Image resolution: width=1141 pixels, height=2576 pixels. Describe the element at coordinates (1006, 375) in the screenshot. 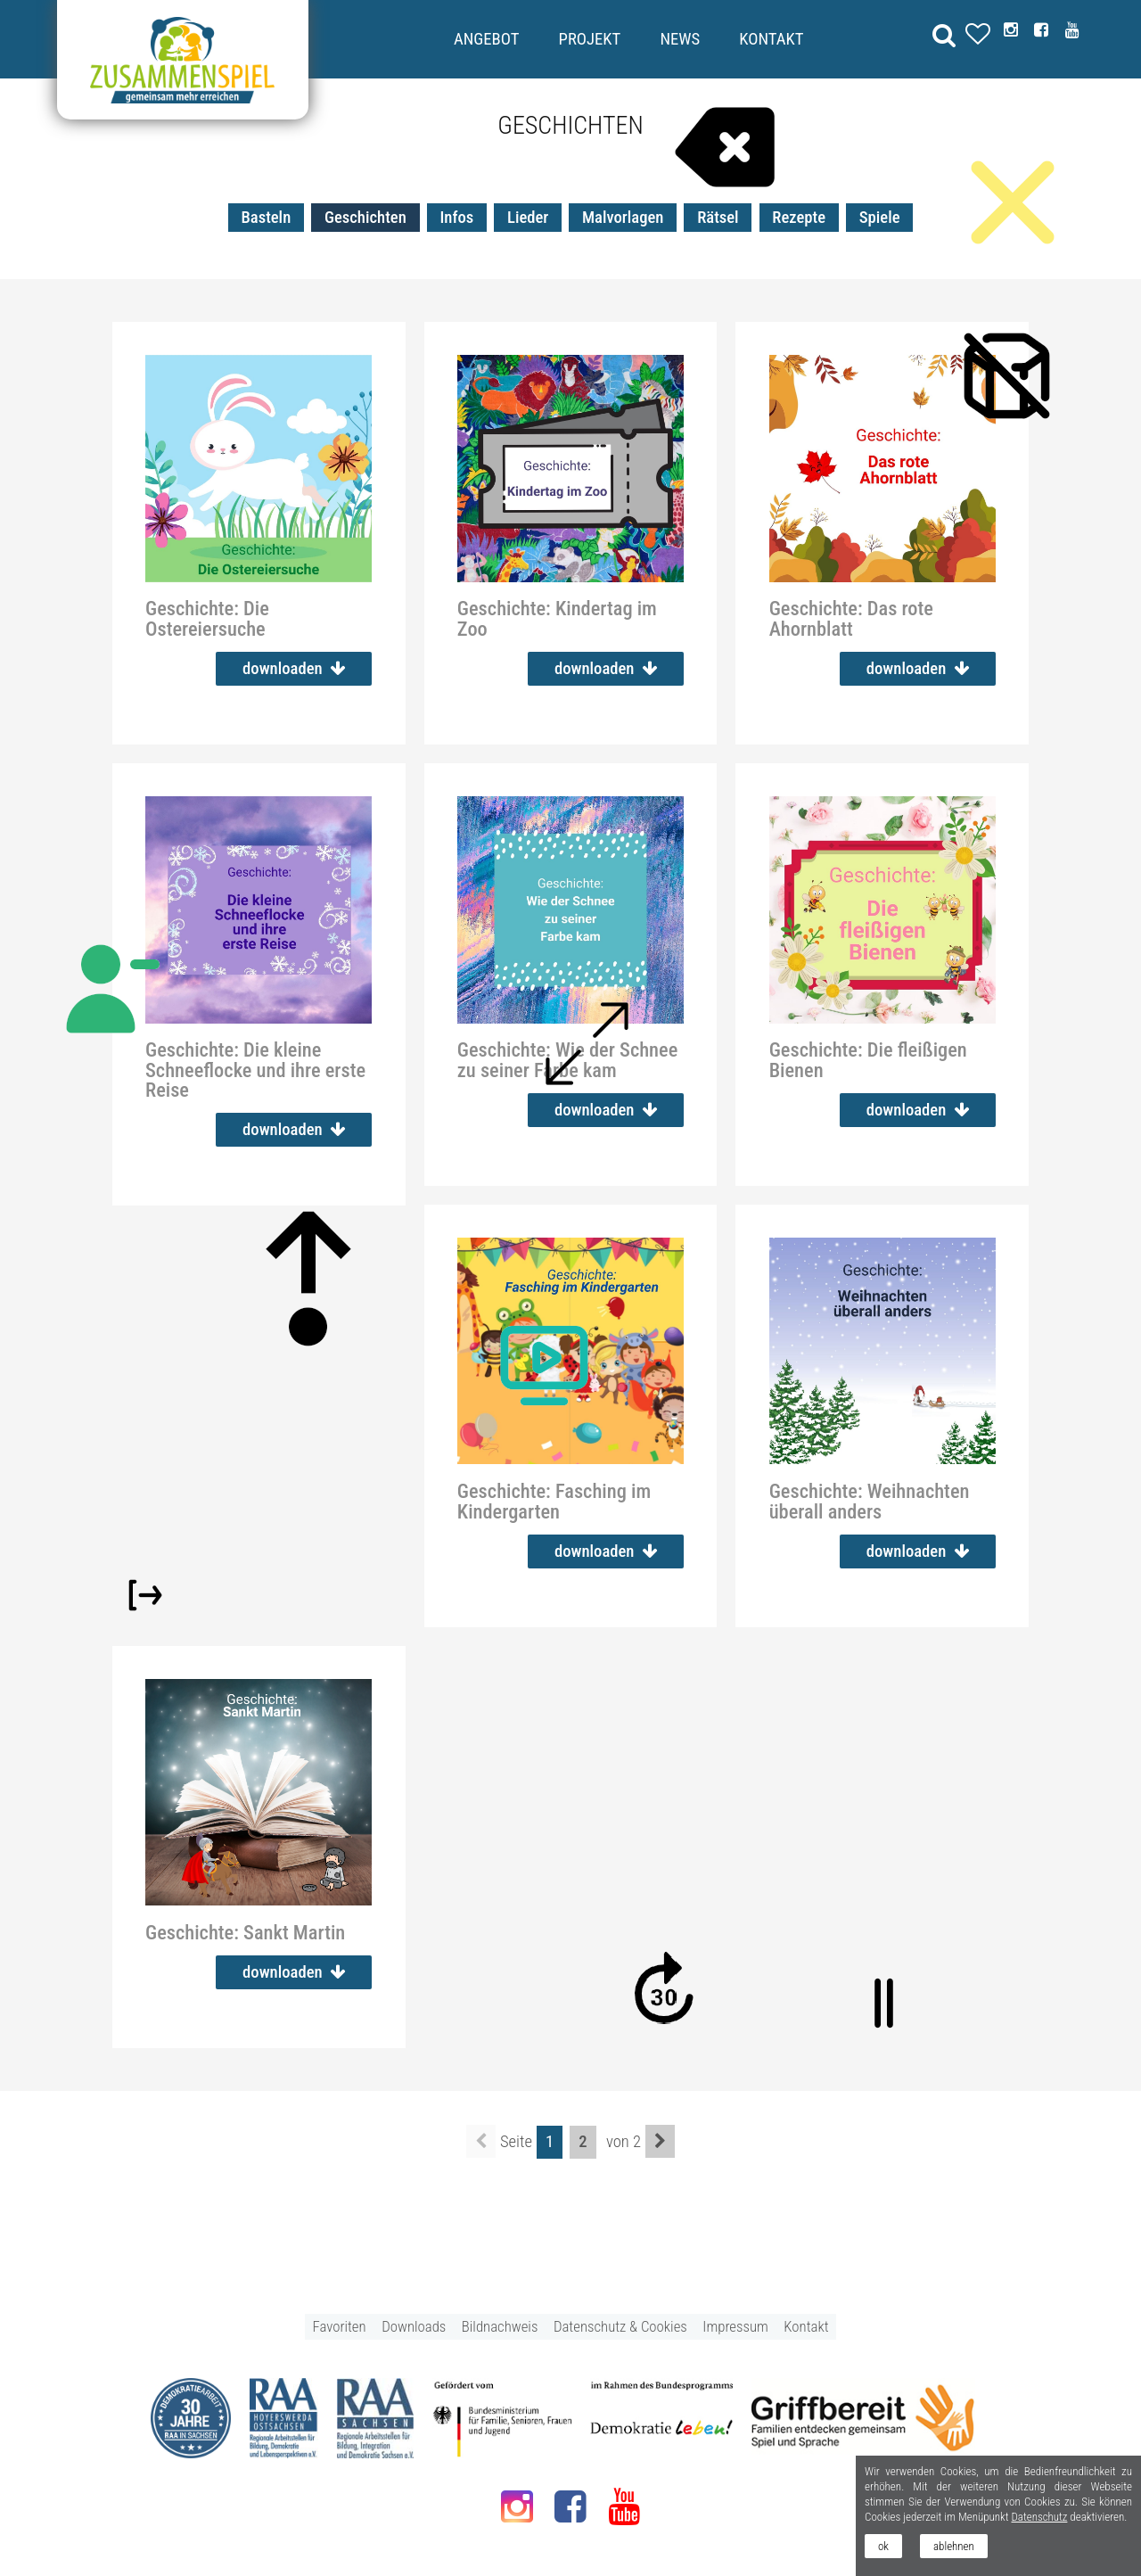

I see `disable 3D object view` at that location.